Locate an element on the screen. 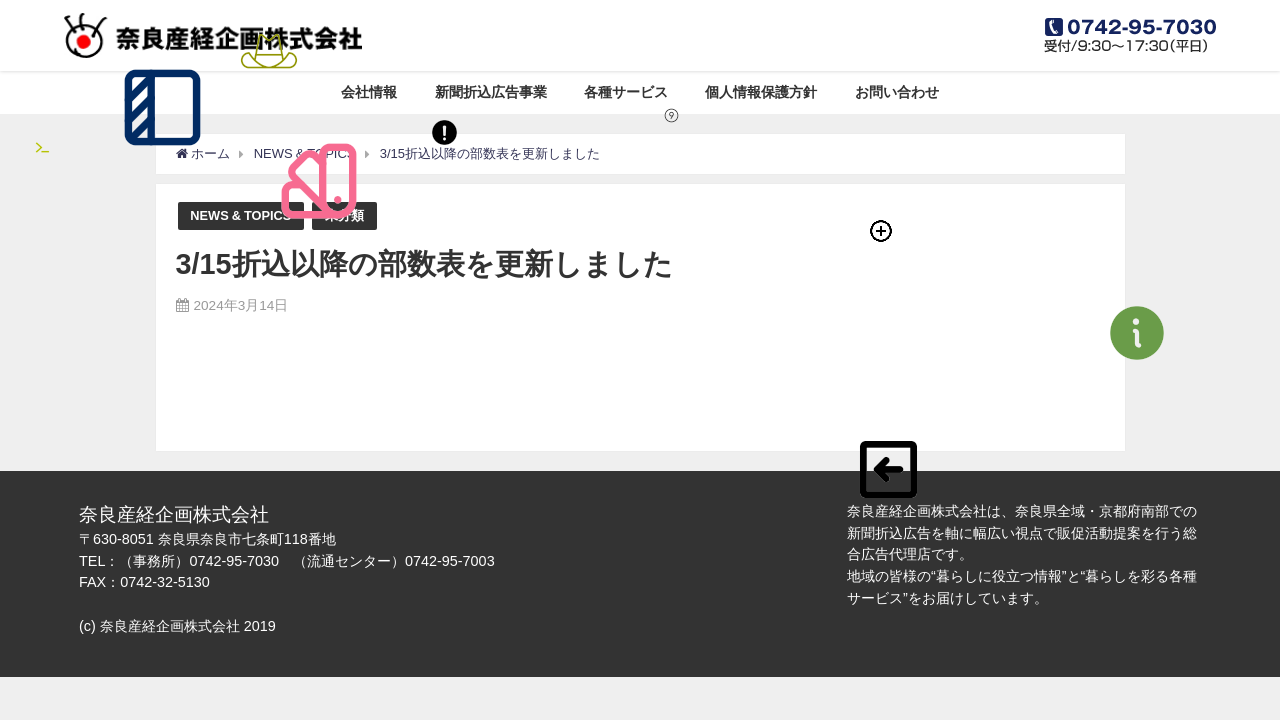  indicates nine items or notifications is located at coordinates (671, 115).